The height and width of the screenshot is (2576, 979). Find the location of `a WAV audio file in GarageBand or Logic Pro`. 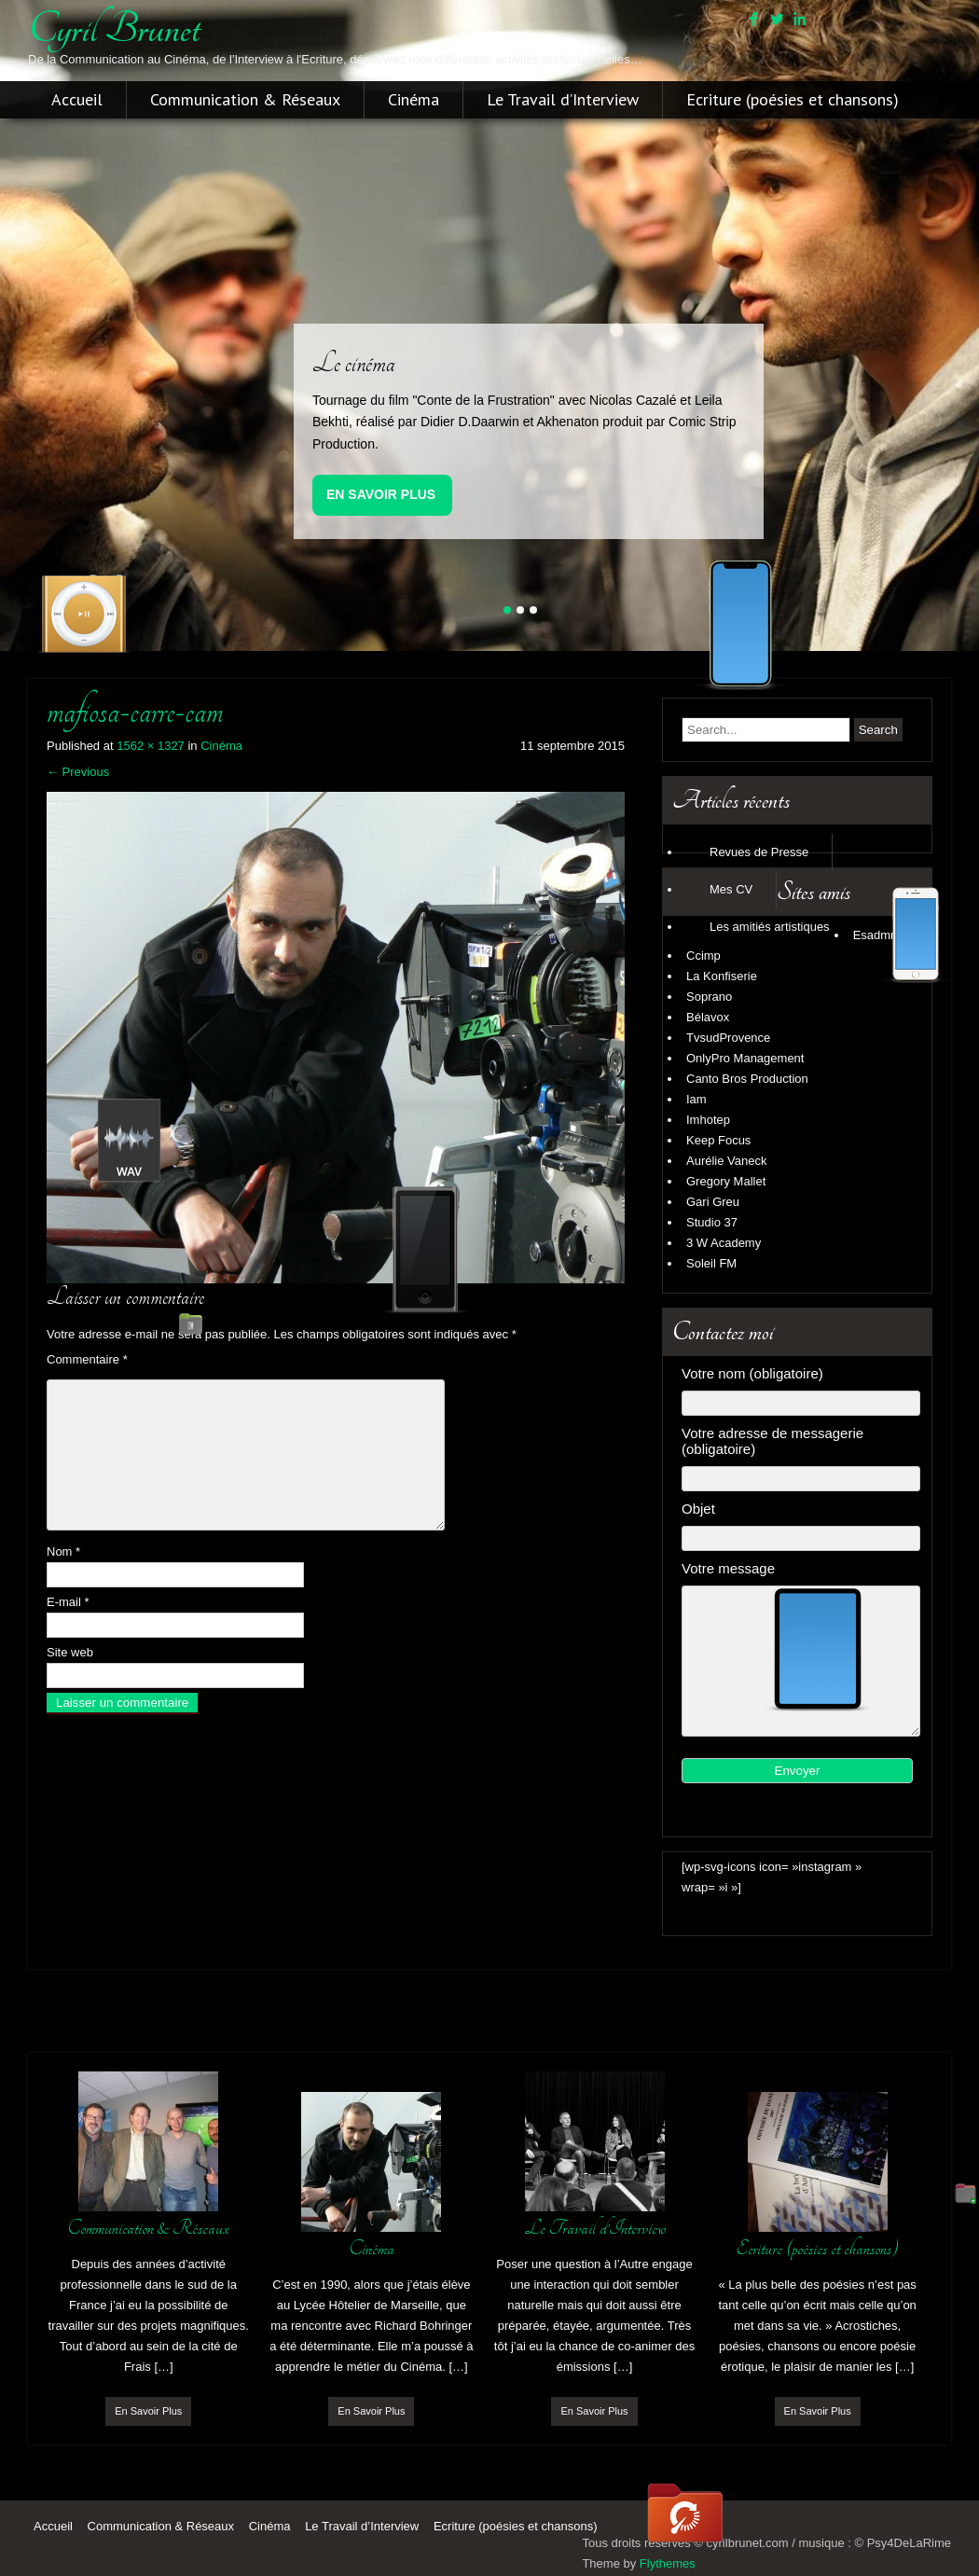

a WAV audio file in GarageBand or Logic Pro is located at coordinates (129, 1142).